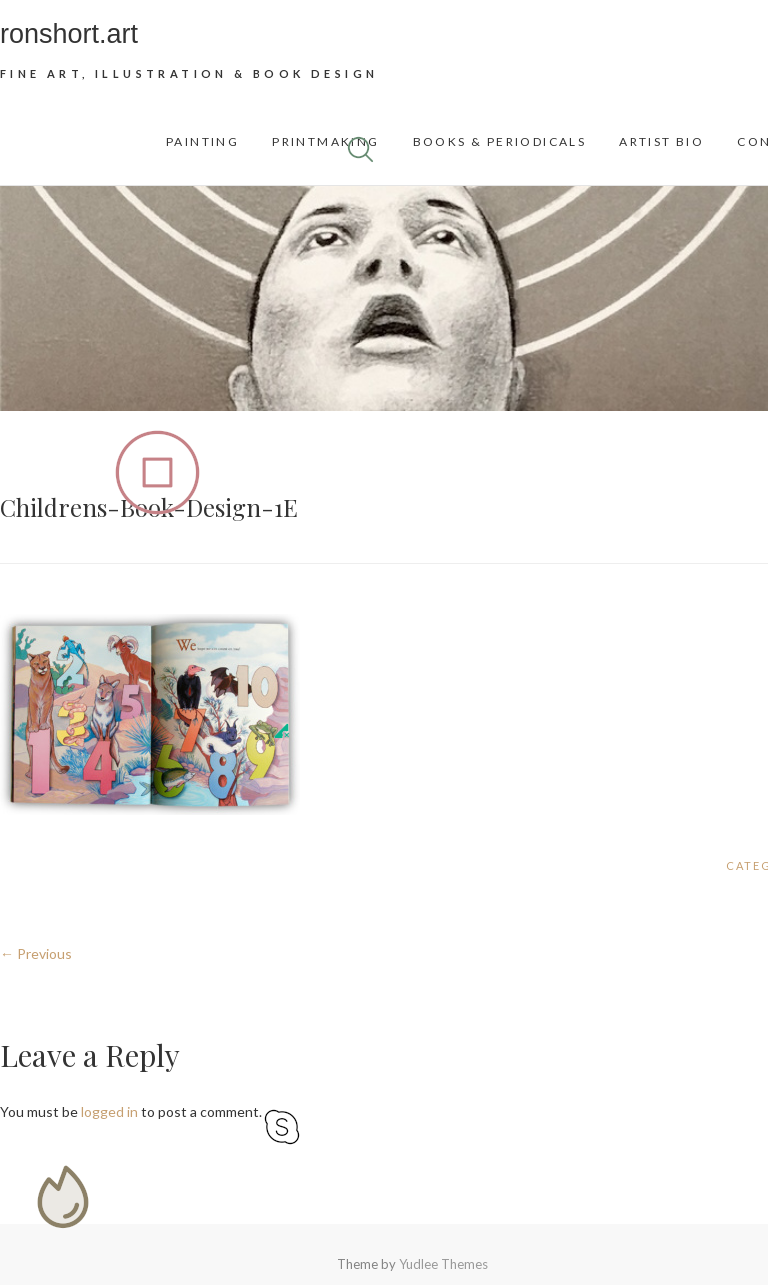 The image size is (768, 1285). What do you see at coordinates (282, 731) in the screenshot?
I see `no cellular signal available` at bounding box center [282, 731].